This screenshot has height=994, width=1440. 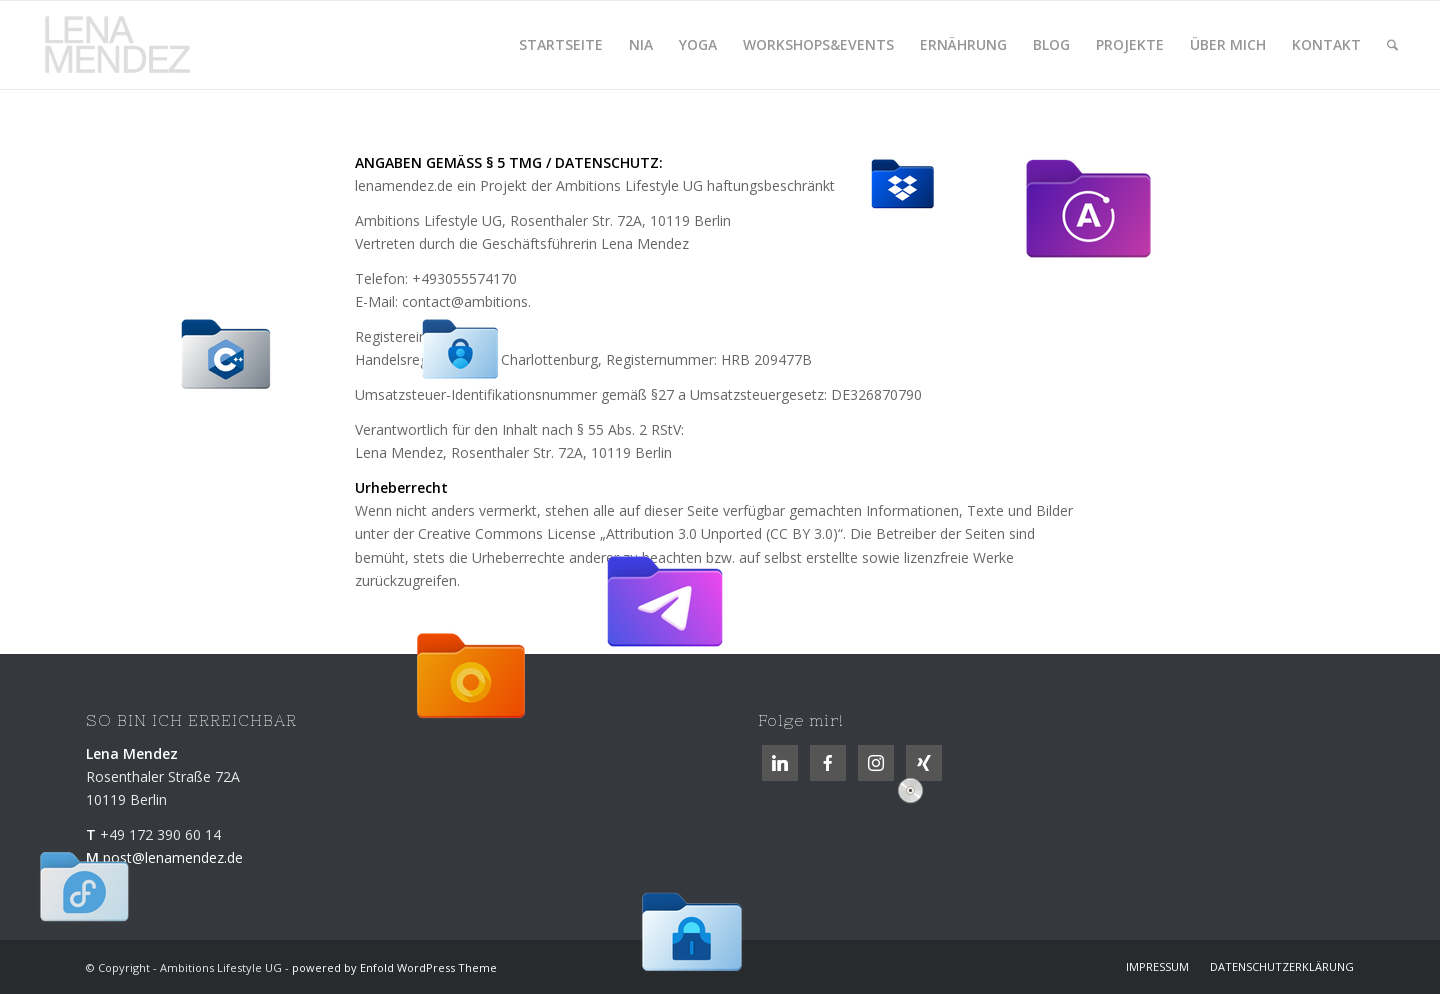 I want to click on folder containing fedora linux system files, so click(x=84, y=889).